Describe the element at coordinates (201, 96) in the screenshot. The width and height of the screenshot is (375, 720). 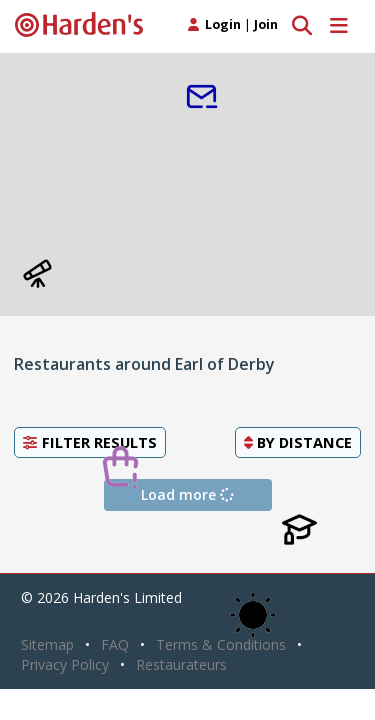
I see `remove an email from your inbox` at that location.